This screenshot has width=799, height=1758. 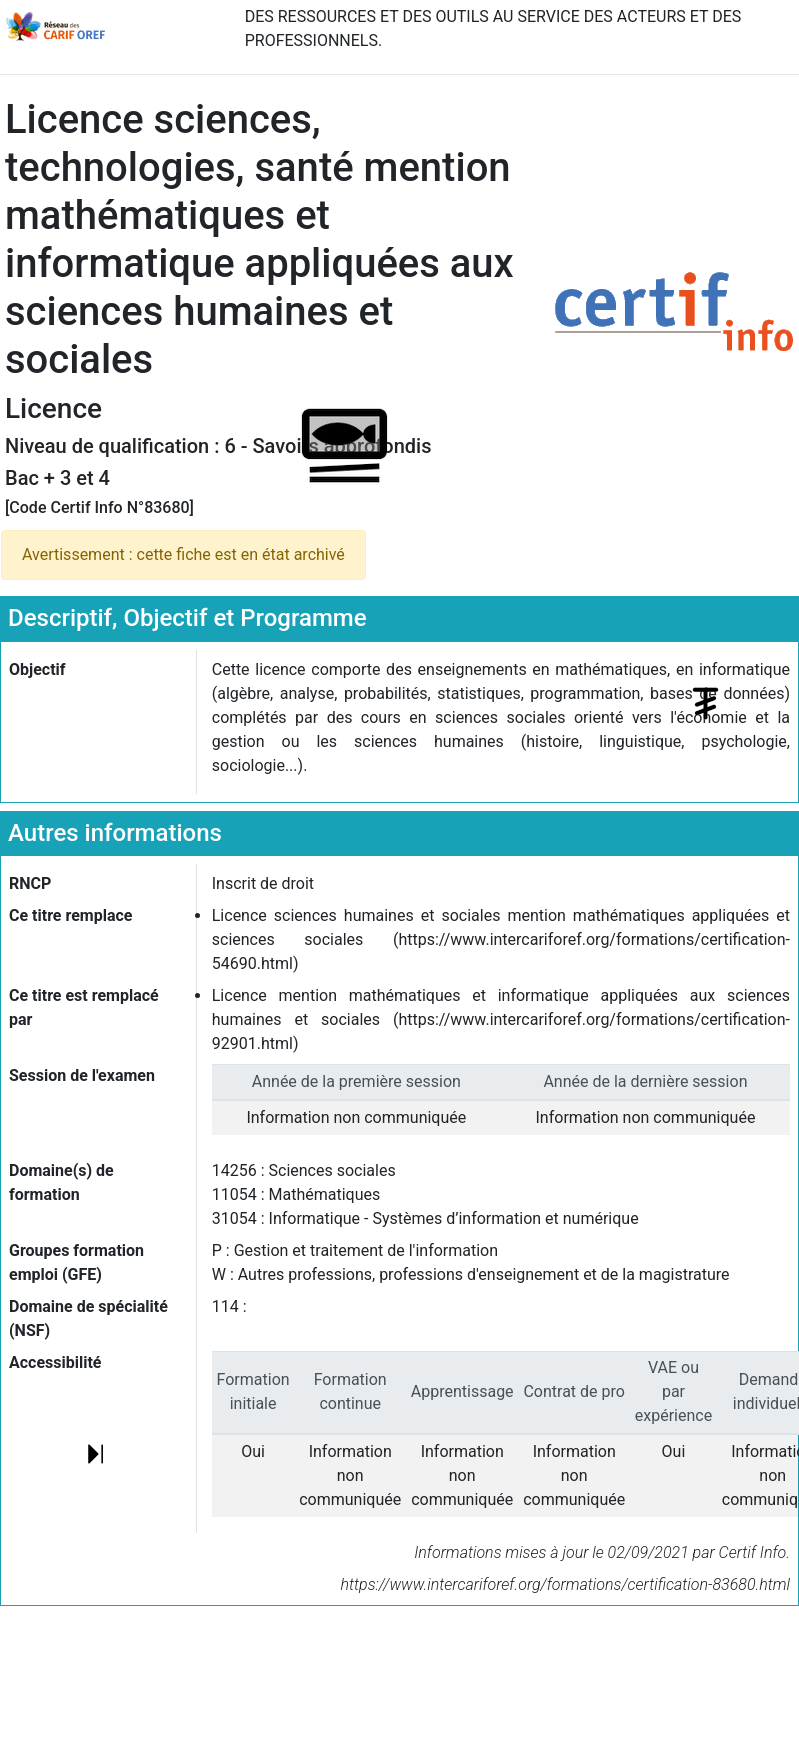 What do you see at coordinates (344, 447) in the screenshot?
I see `view set meal or bento box options` at bounding box center [344, 447].